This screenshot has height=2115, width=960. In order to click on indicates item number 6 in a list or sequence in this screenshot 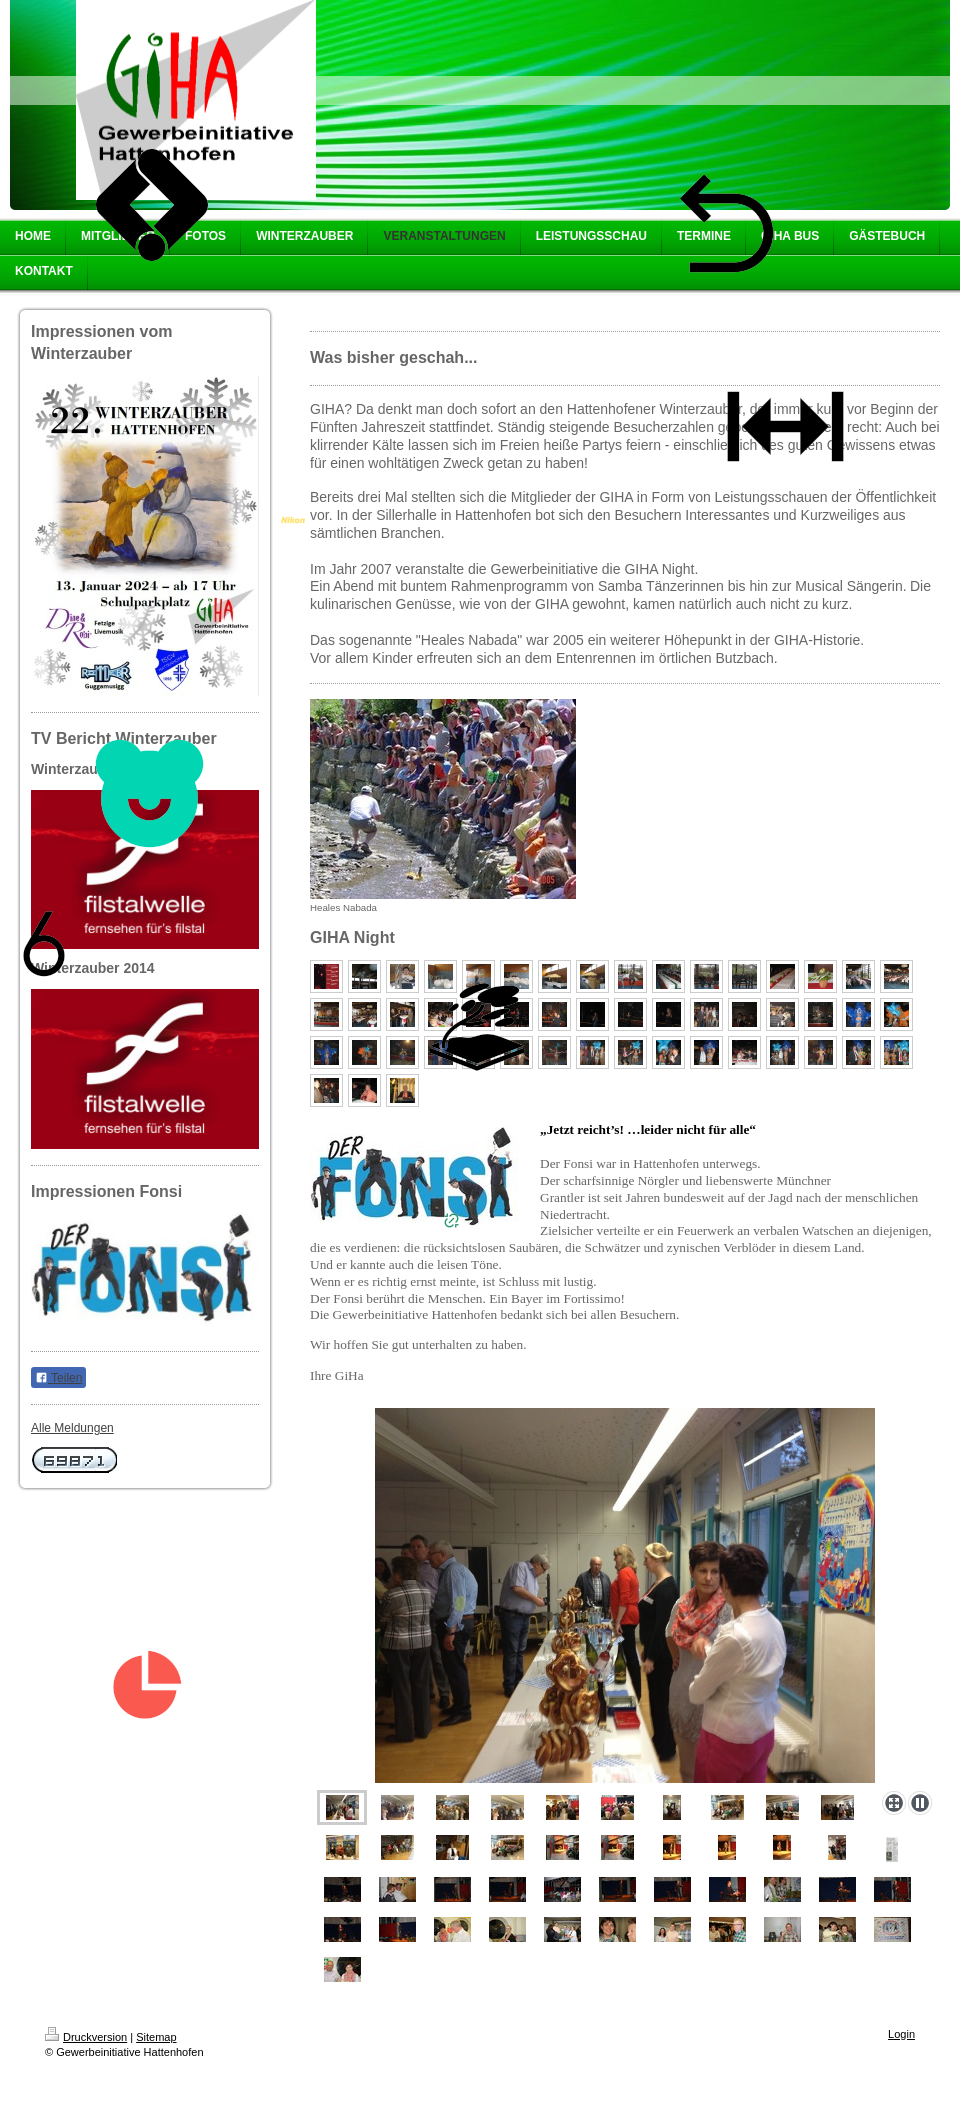, I will do `click(44, 943)`.